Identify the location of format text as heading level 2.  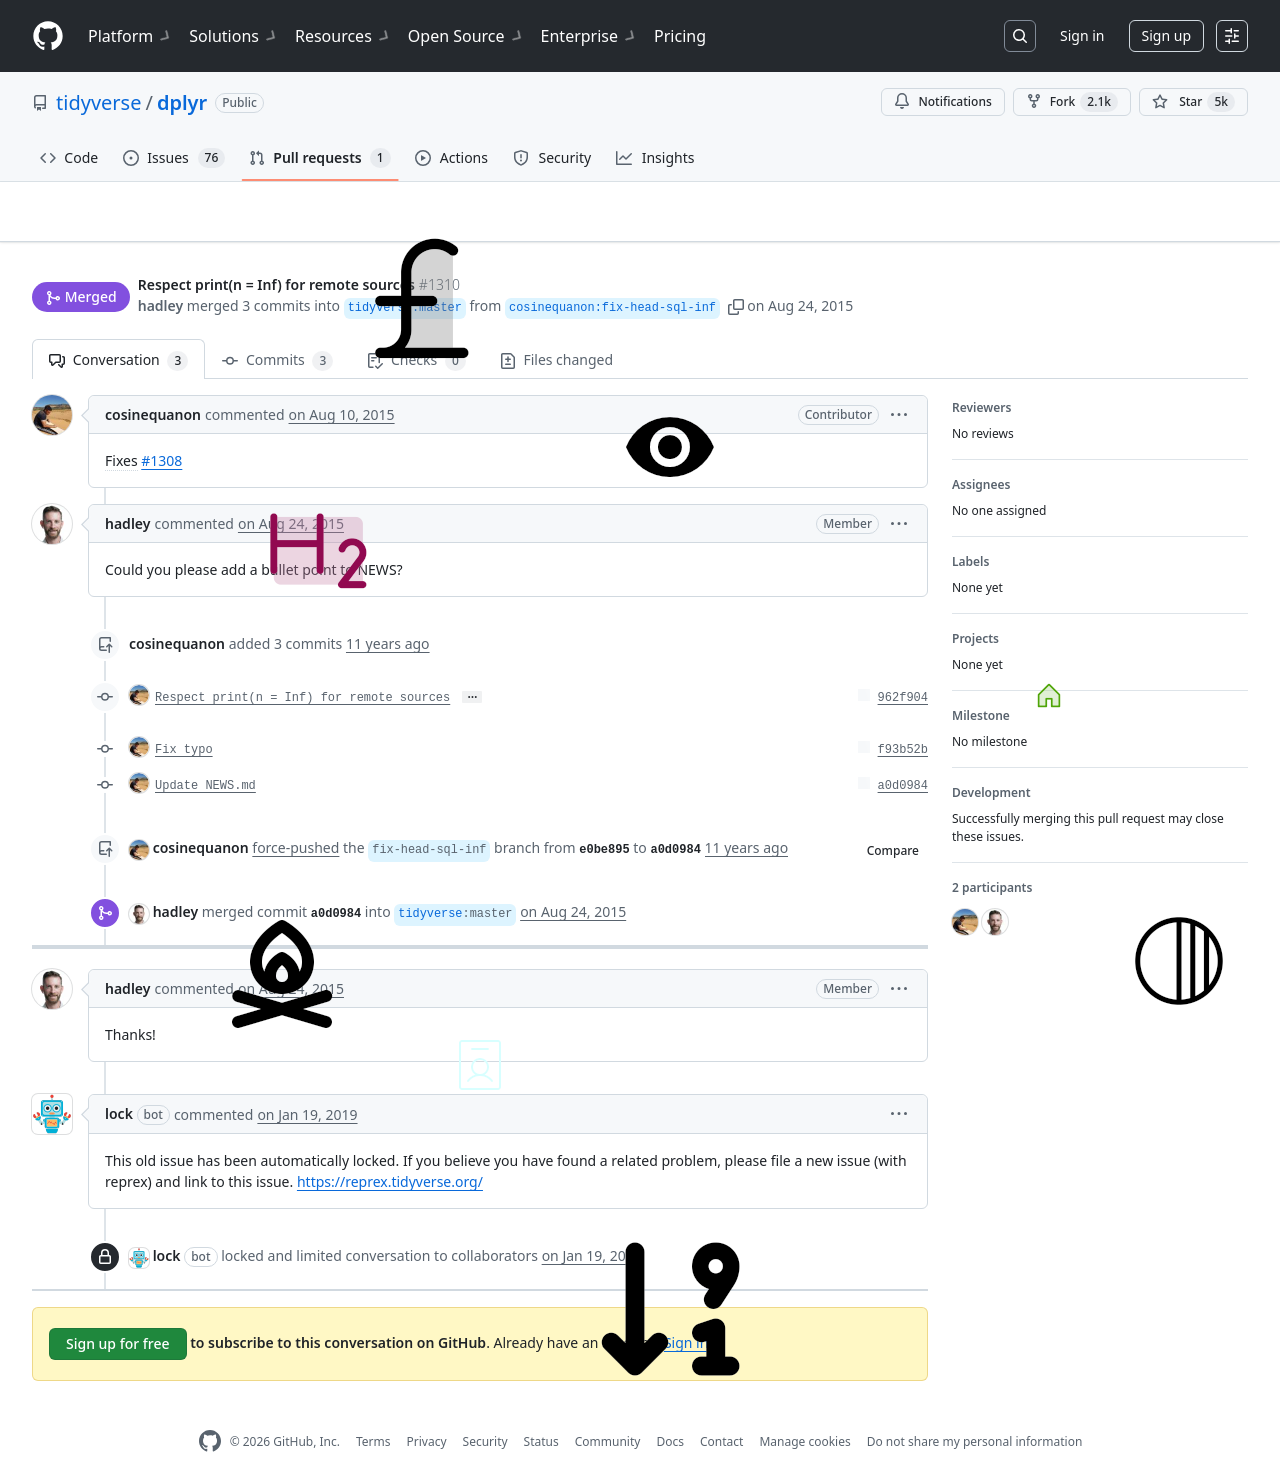
(313, 549).